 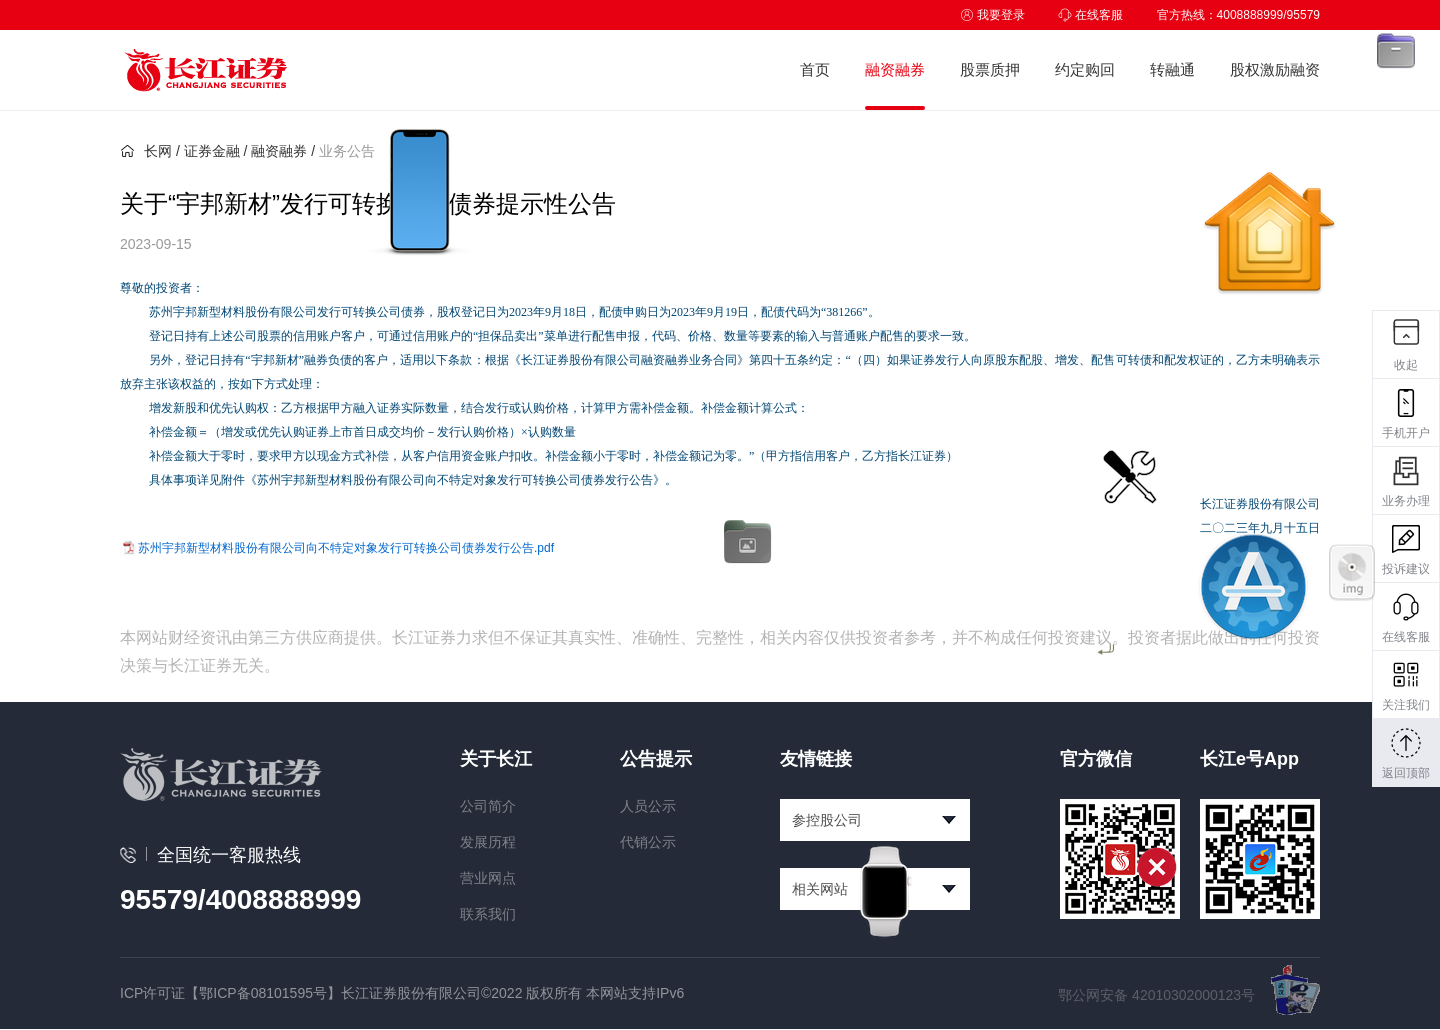 I want to click on iPhone 12 mini device icon, so click(x=419, y=192).